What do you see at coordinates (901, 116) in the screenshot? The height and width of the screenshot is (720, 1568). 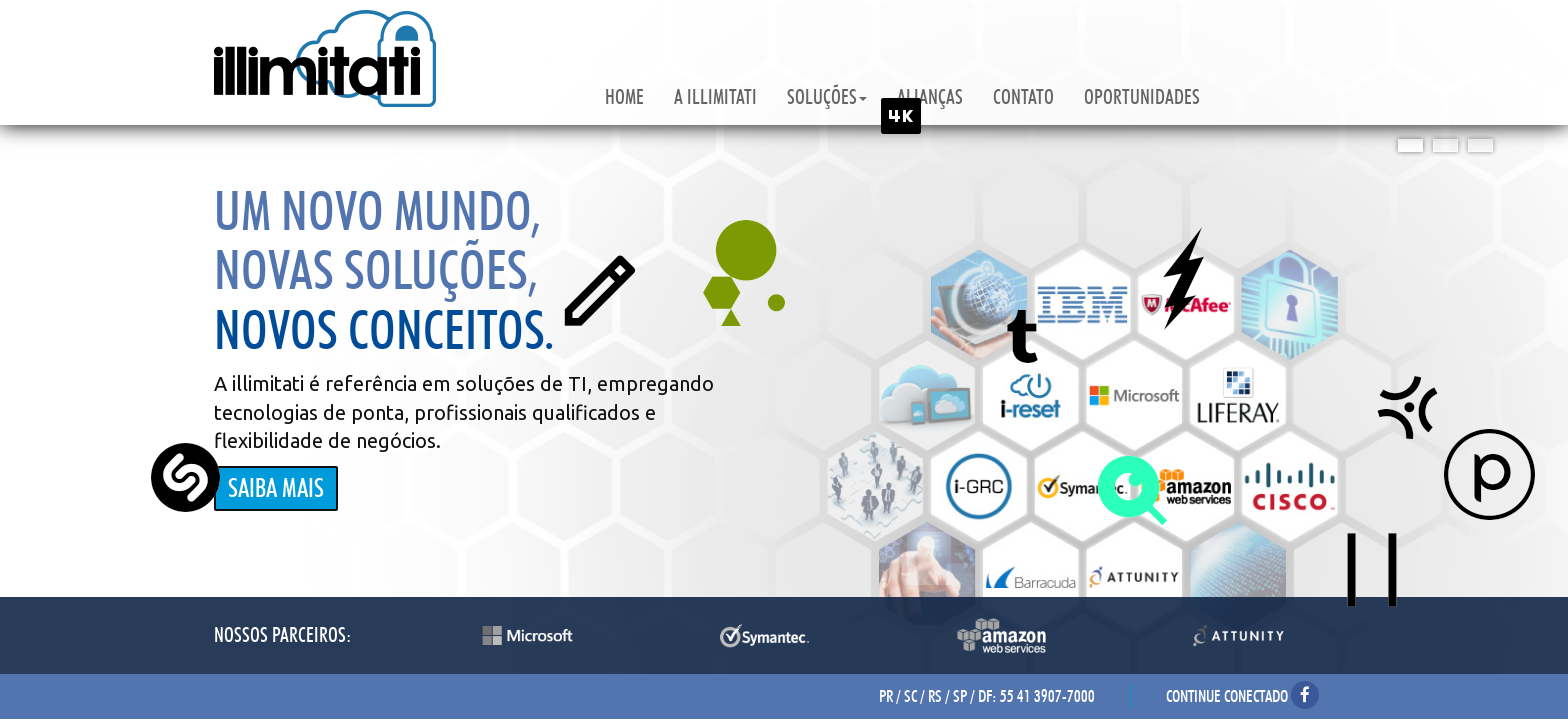 I see `indicates 4k video quality available` at bounding box center [901, 116].